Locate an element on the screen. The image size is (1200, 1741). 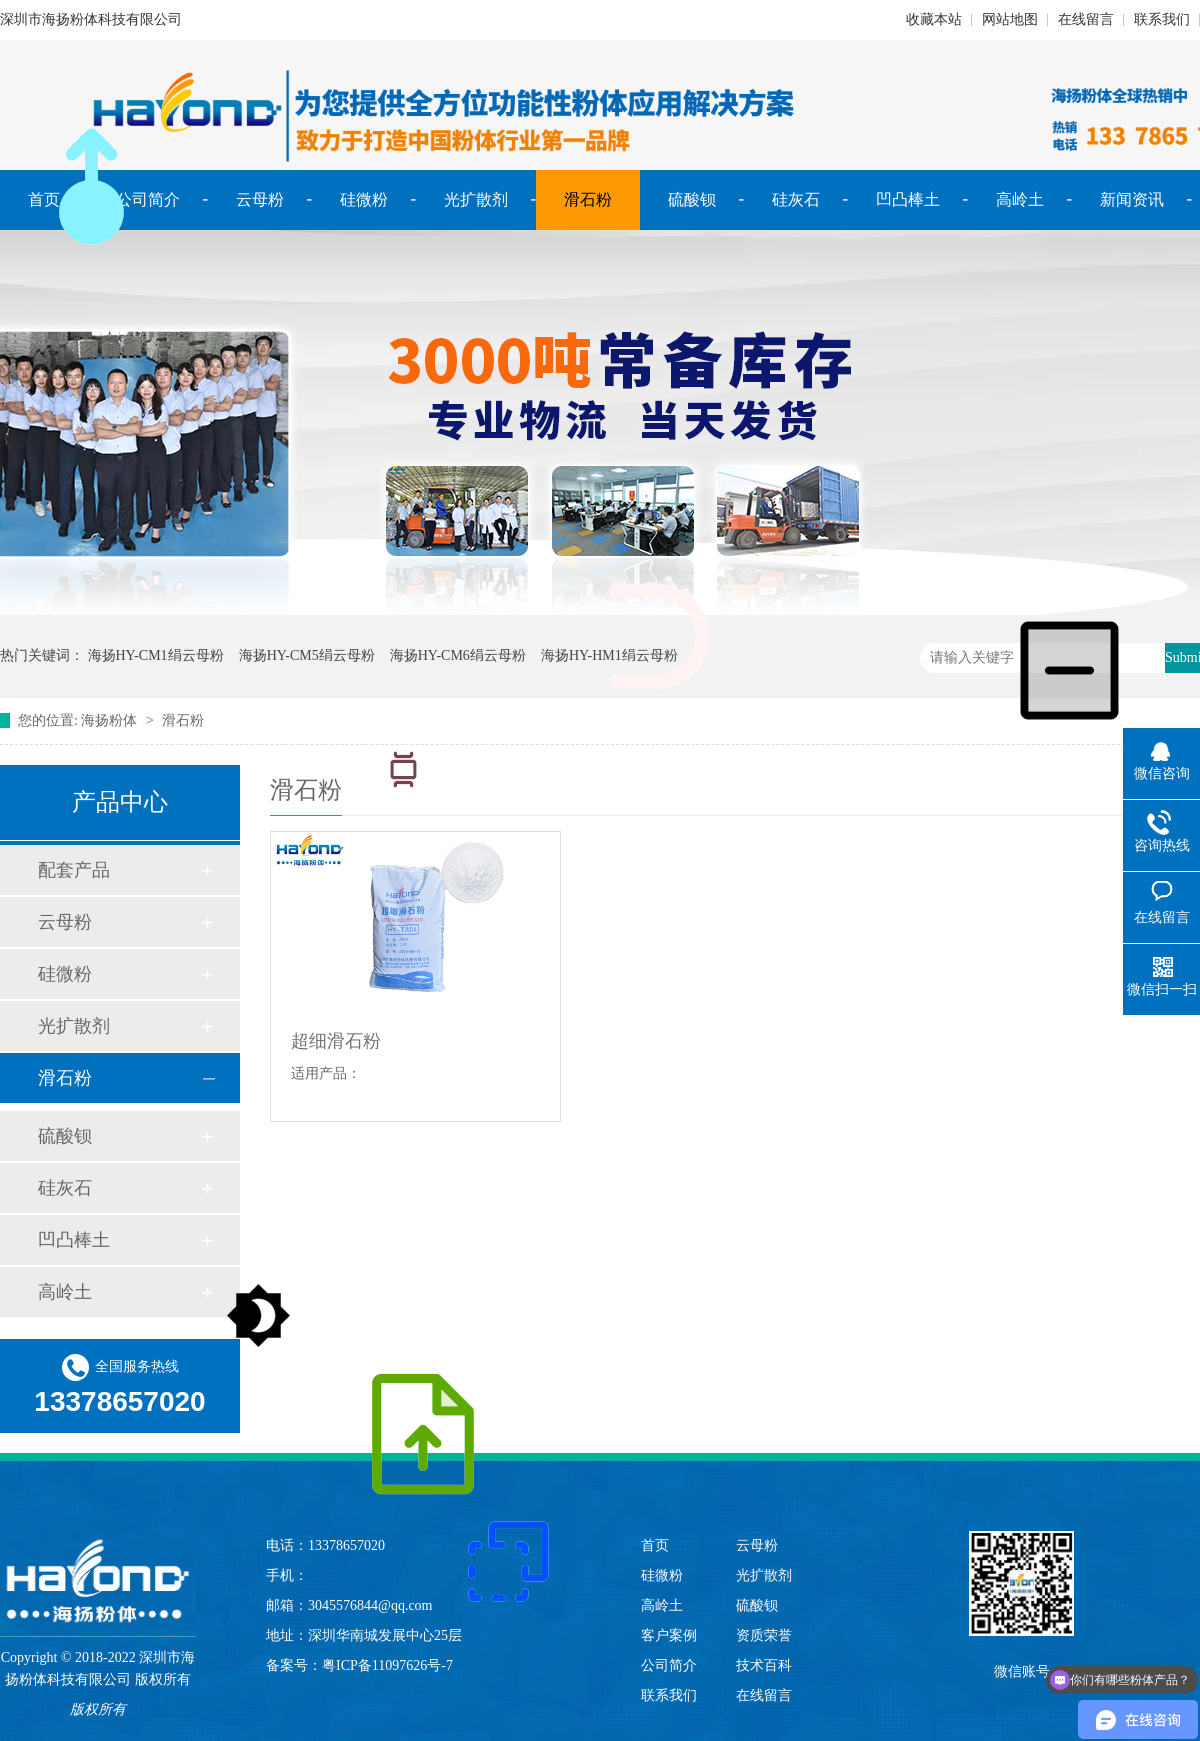
upload a file is located at coordinates (423, 1434).